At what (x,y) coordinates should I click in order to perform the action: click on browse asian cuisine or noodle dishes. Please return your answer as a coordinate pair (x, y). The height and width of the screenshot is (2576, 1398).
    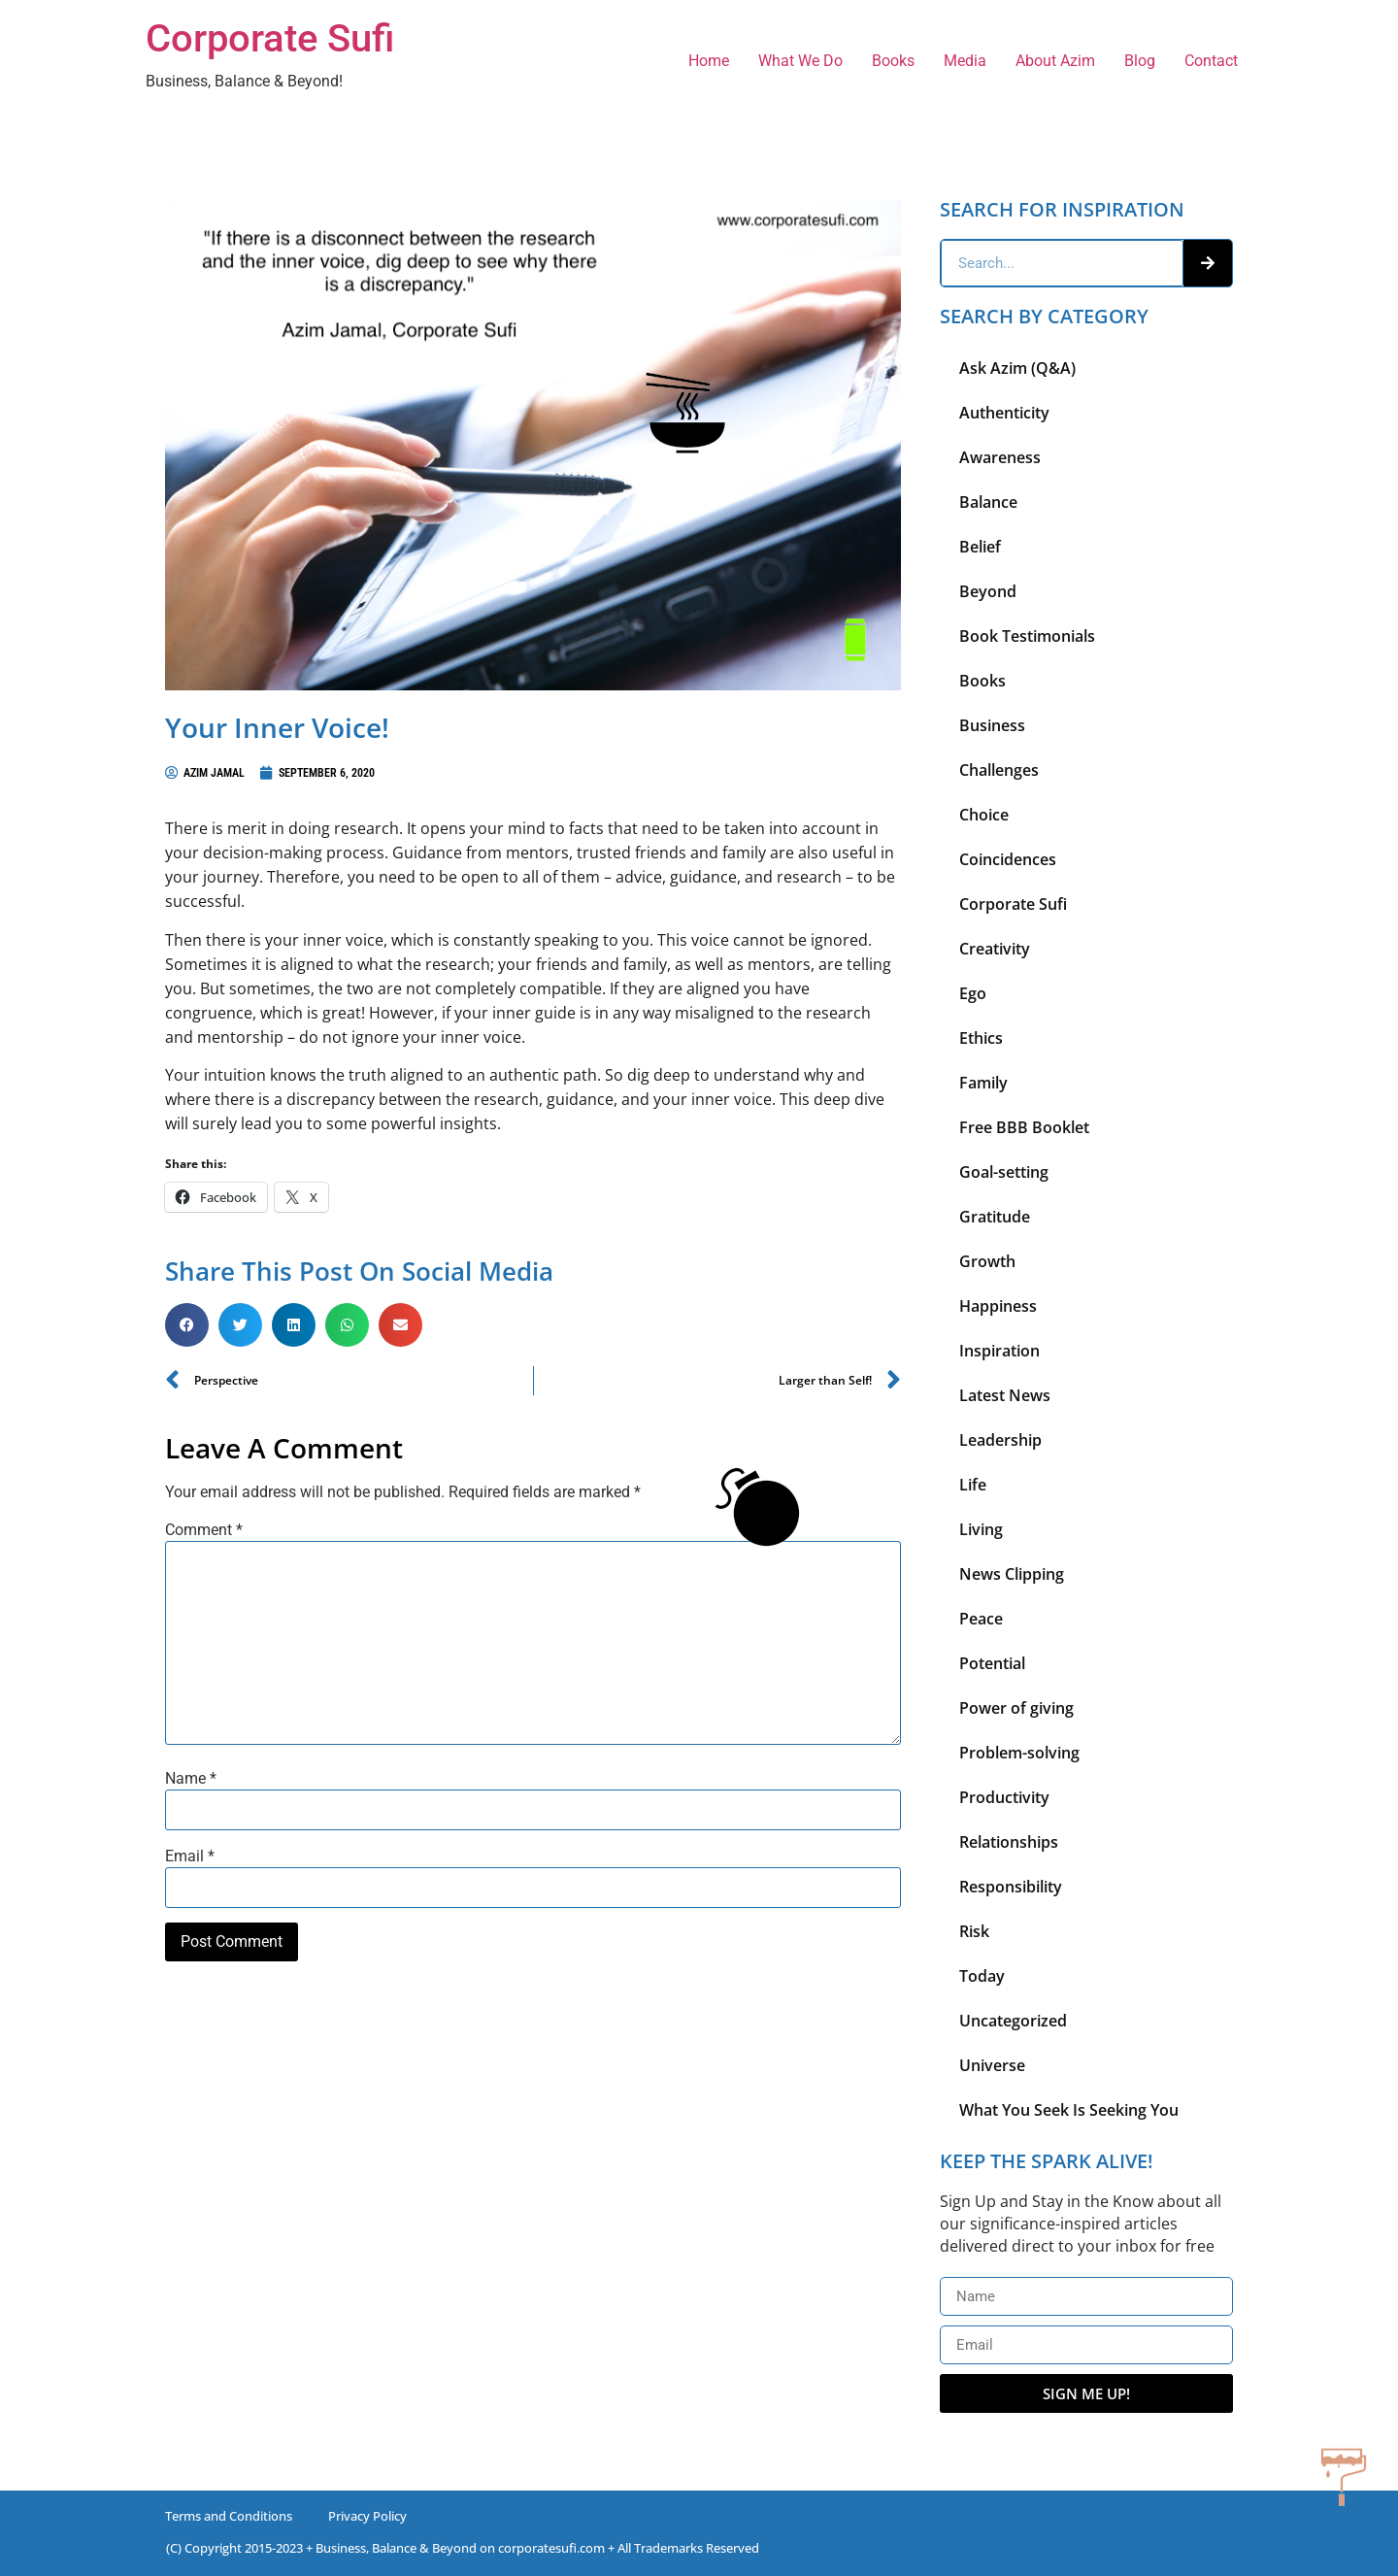
    Looking at the image, I should click on (687, 413).